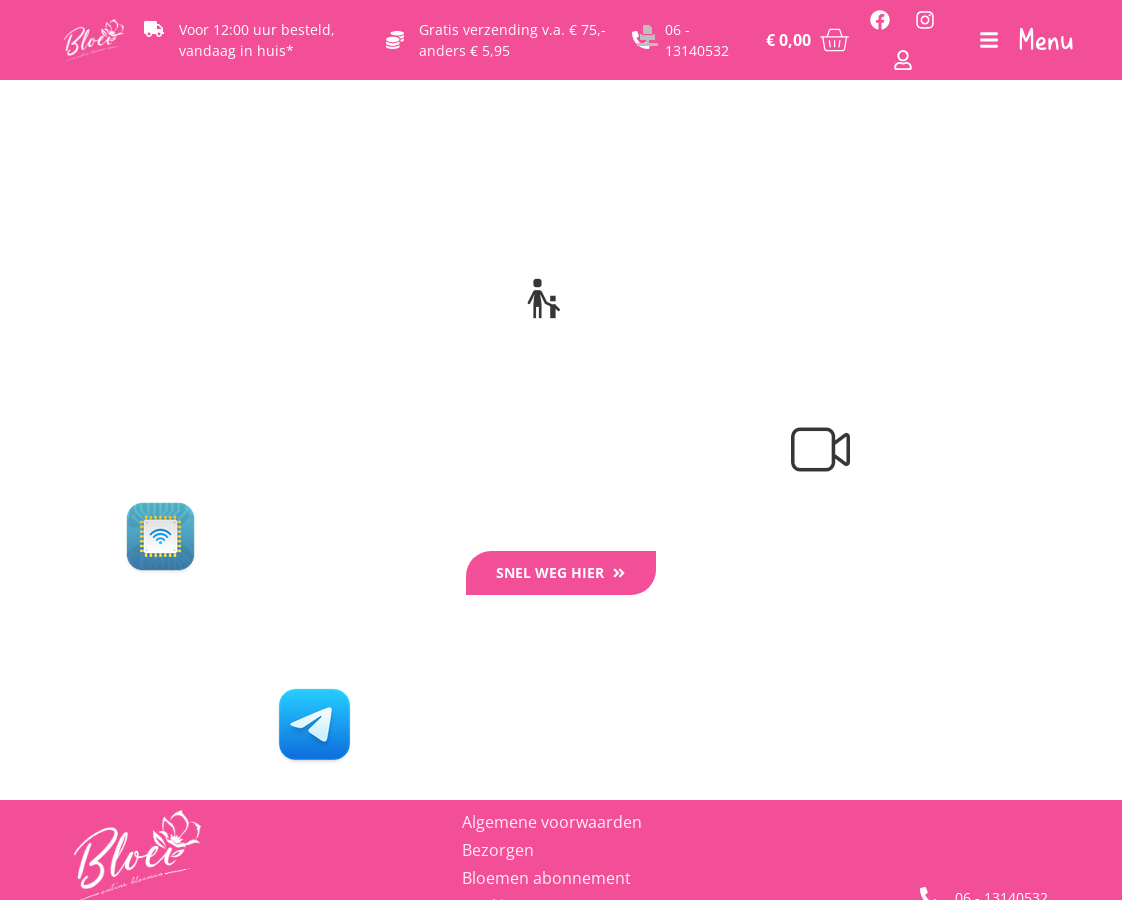  Describe the element at coordinates (160, 536) in the screenshot. I see `view network adapter settings` at that location.